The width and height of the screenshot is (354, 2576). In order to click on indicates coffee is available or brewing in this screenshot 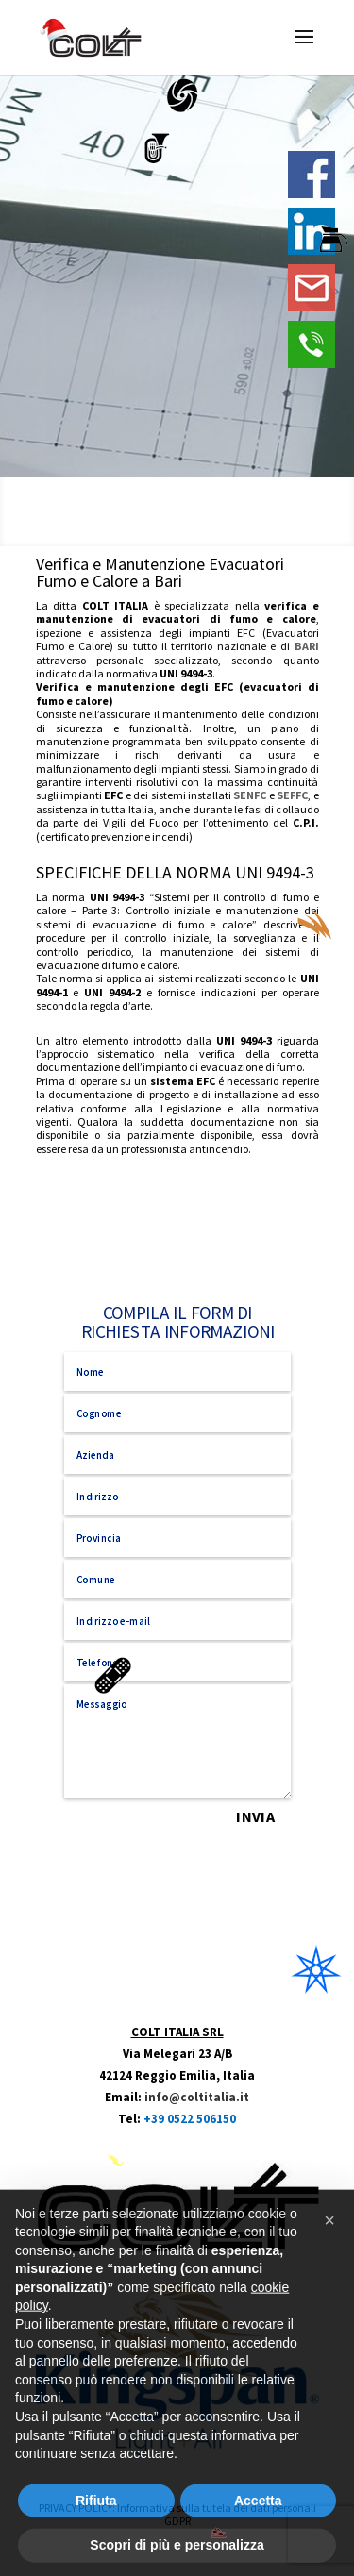, I will do `click(333, 239)`.